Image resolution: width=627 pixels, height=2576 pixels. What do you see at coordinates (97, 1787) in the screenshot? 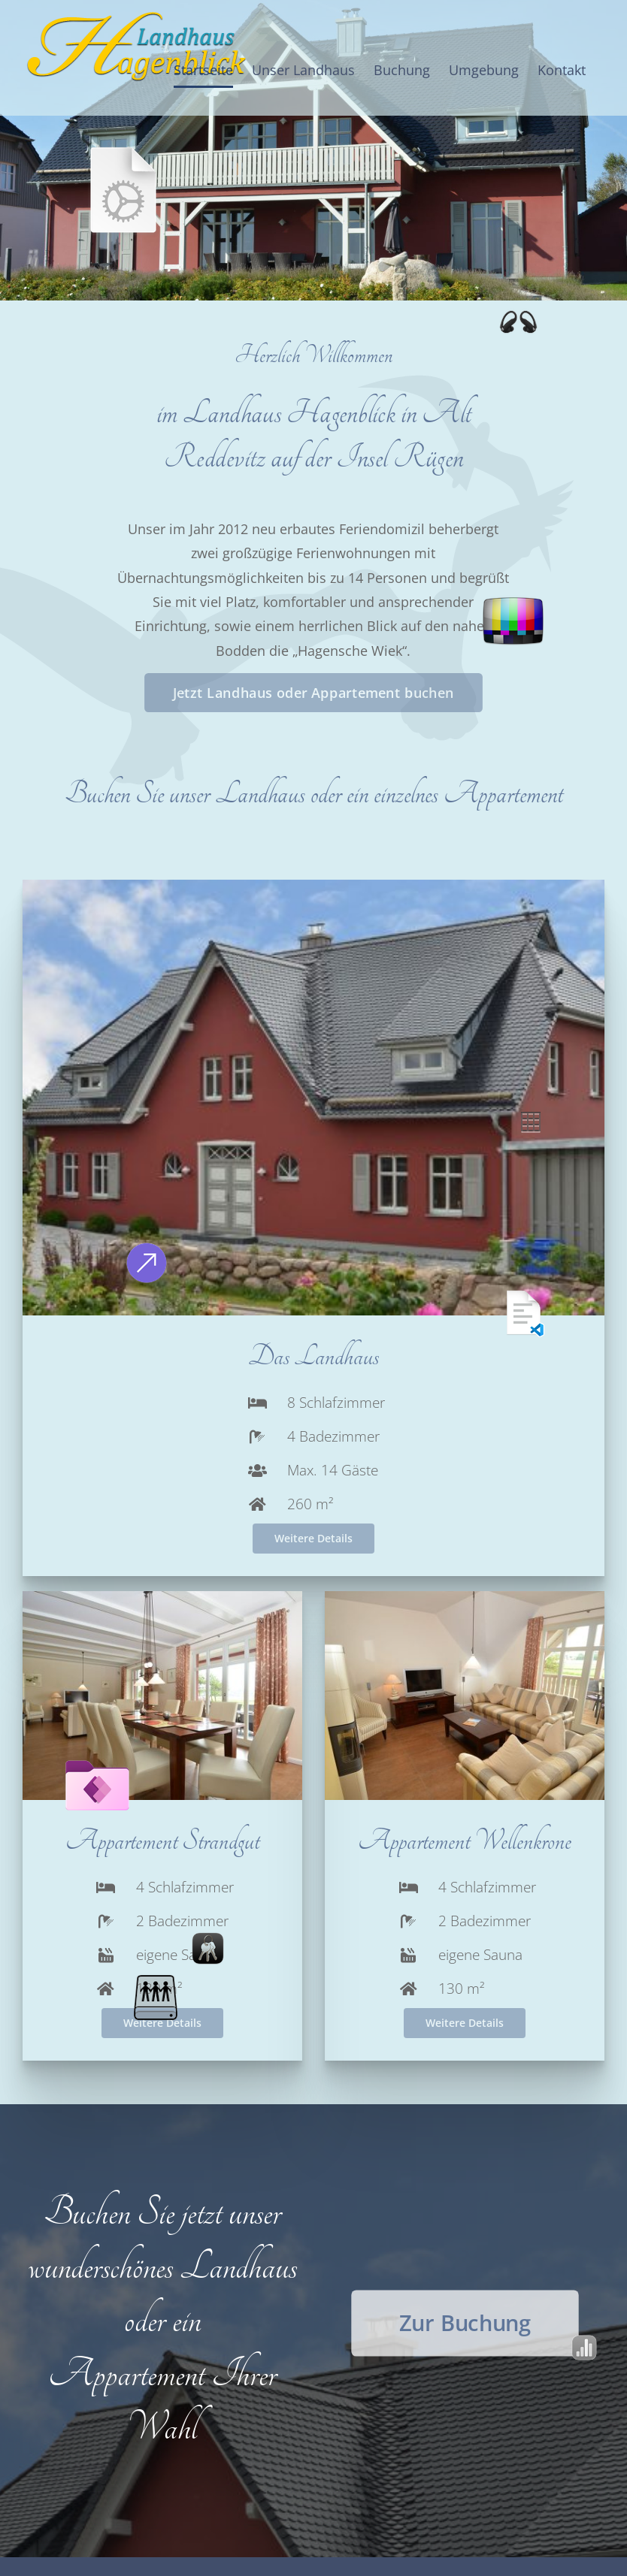
I see `open folder containing Microsoft Power Apps files` at bounding box center [97, 1787].